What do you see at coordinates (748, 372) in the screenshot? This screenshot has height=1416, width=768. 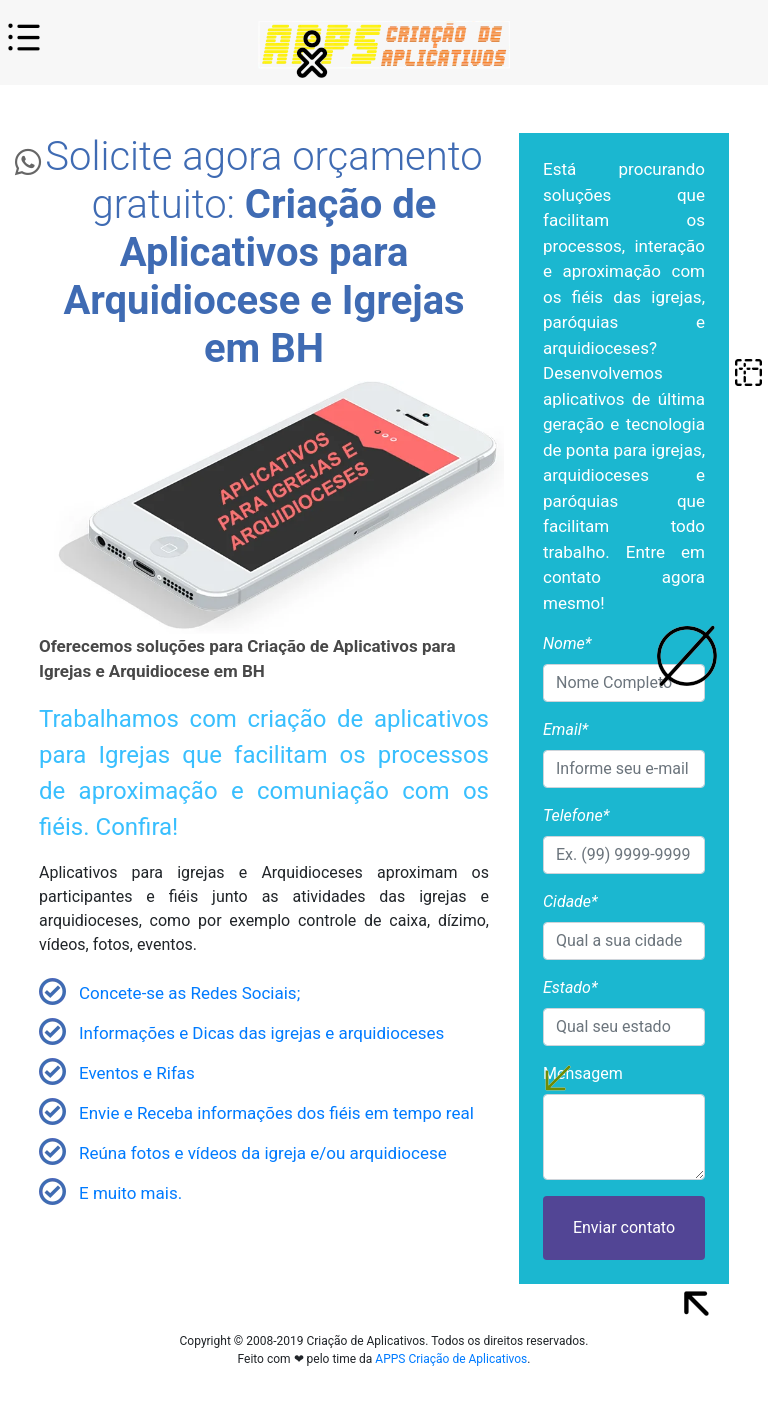 I see `create a new project from template` at bounding box center [748, 372].